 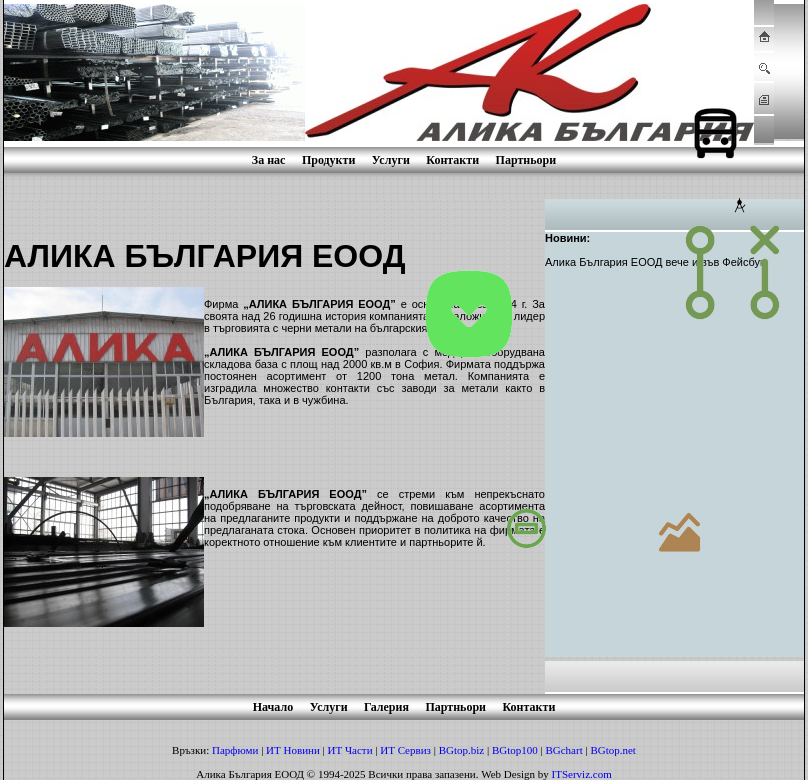 What do you see at coordinates (732, 272) in the screenshot?
I see `indicates a closed or rejected pull request` at bounding box center [732, 272].